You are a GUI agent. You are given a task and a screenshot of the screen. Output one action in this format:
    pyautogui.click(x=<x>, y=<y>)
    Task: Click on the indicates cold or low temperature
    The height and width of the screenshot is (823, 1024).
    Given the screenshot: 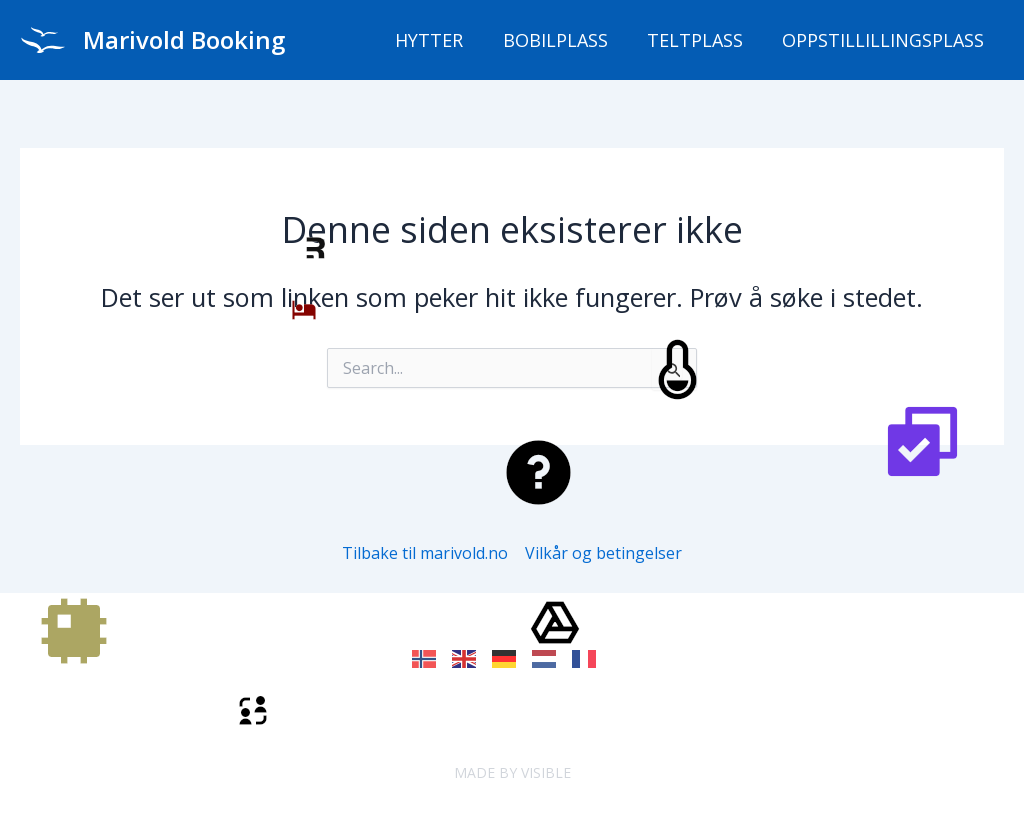 What is the action you would take?
    pyautogui.click(x=677, y=369)
    